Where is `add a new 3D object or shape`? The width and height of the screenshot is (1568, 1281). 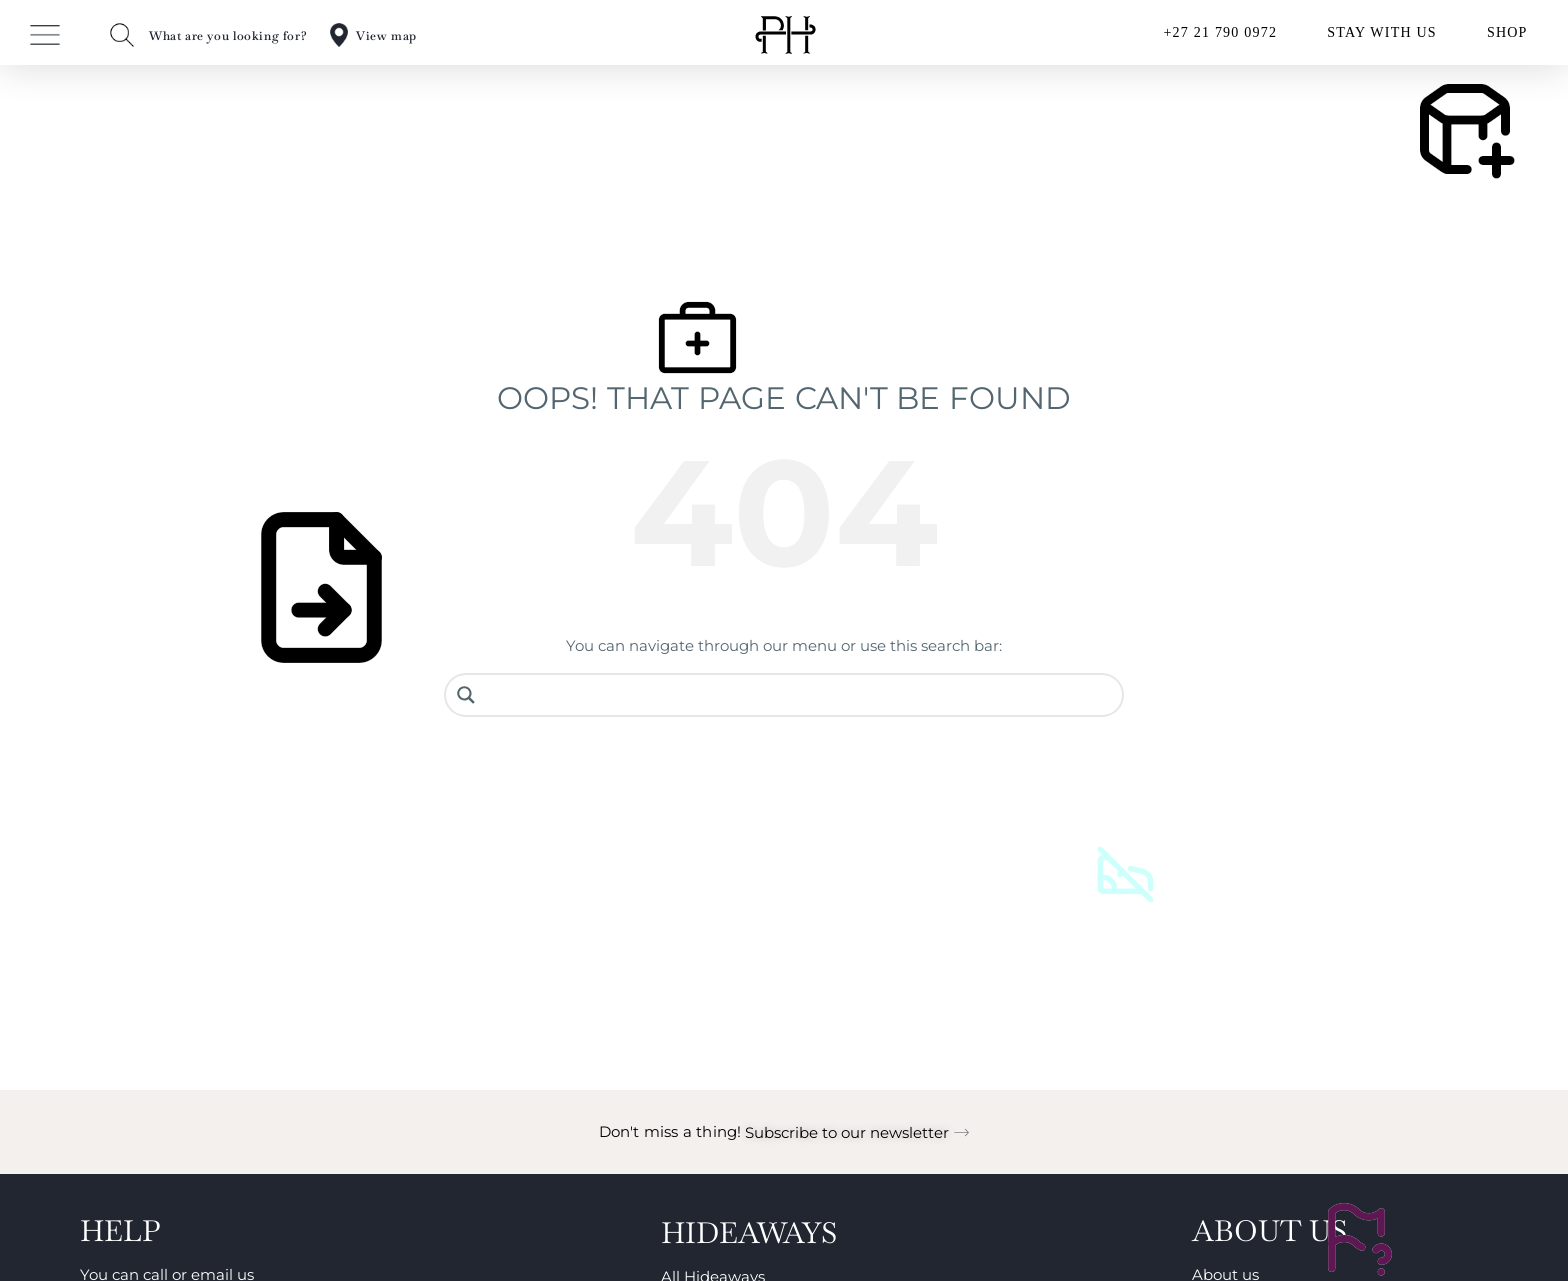
add a new 3D object or shape is located at coordinates (1465, 129).